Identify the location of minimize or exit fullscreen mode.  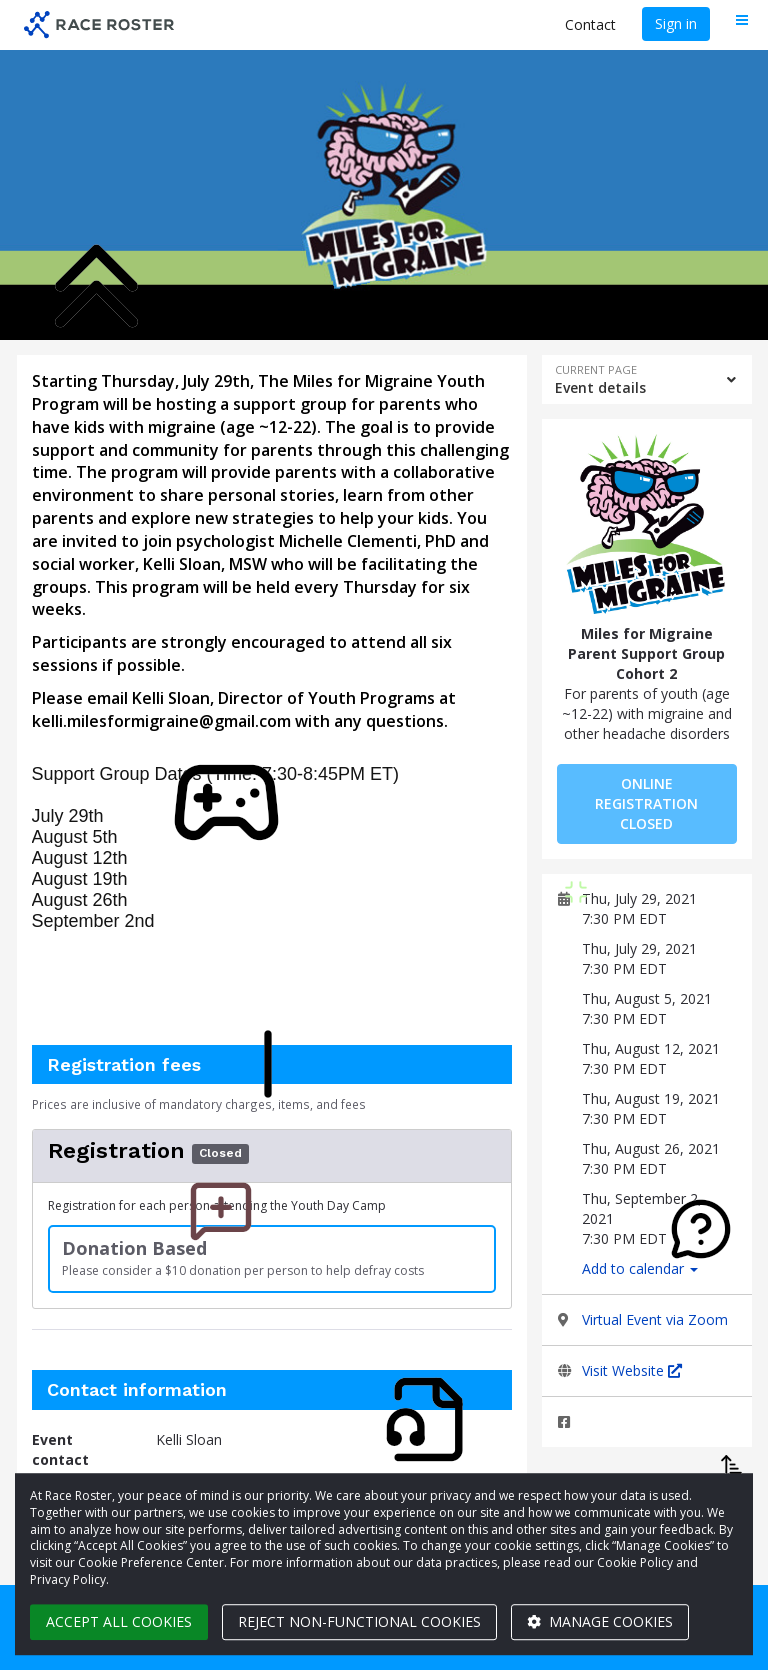
(576, 892).